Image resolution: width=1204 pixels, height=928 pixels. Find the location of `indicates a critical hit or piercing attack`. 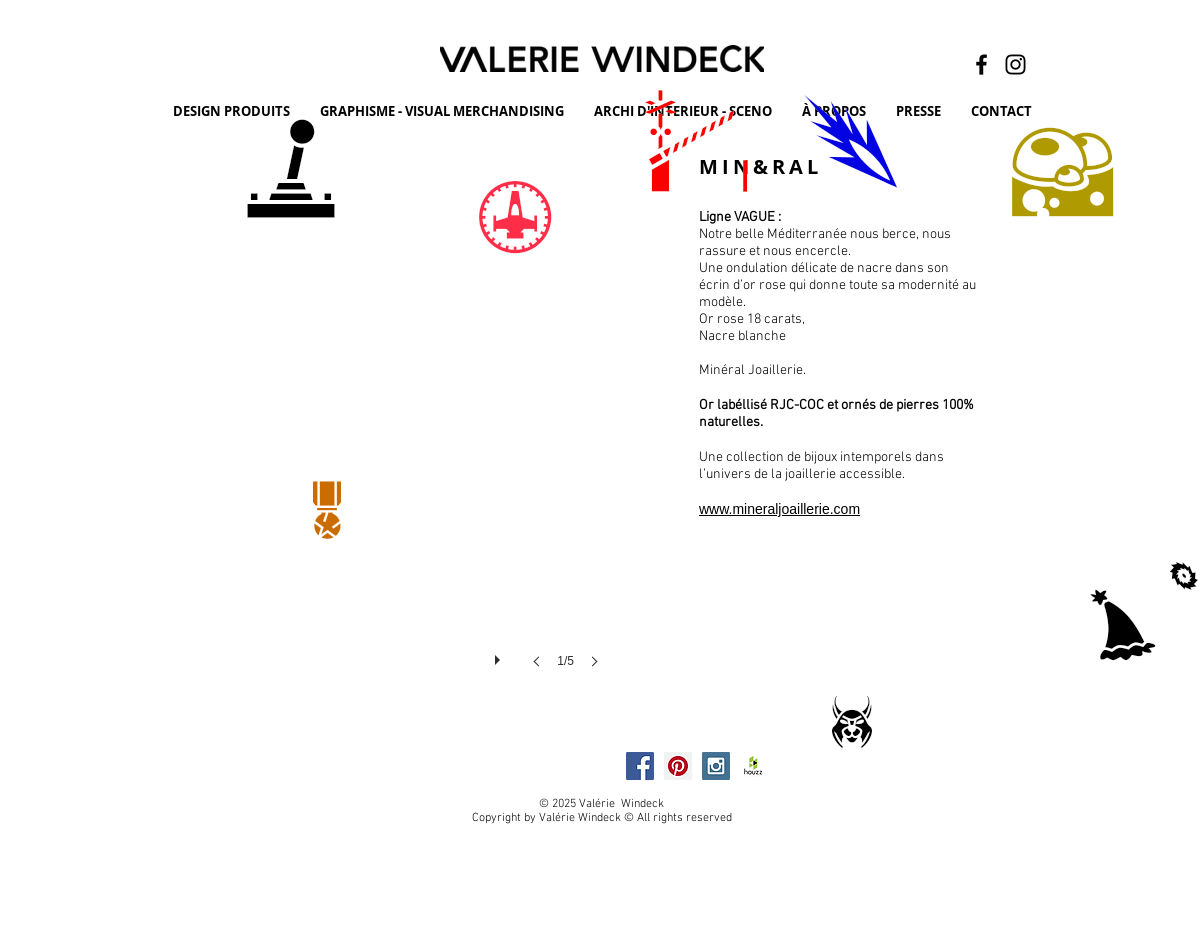

indicates a critical hit or piercing attack is located at coordinates (850, 141).